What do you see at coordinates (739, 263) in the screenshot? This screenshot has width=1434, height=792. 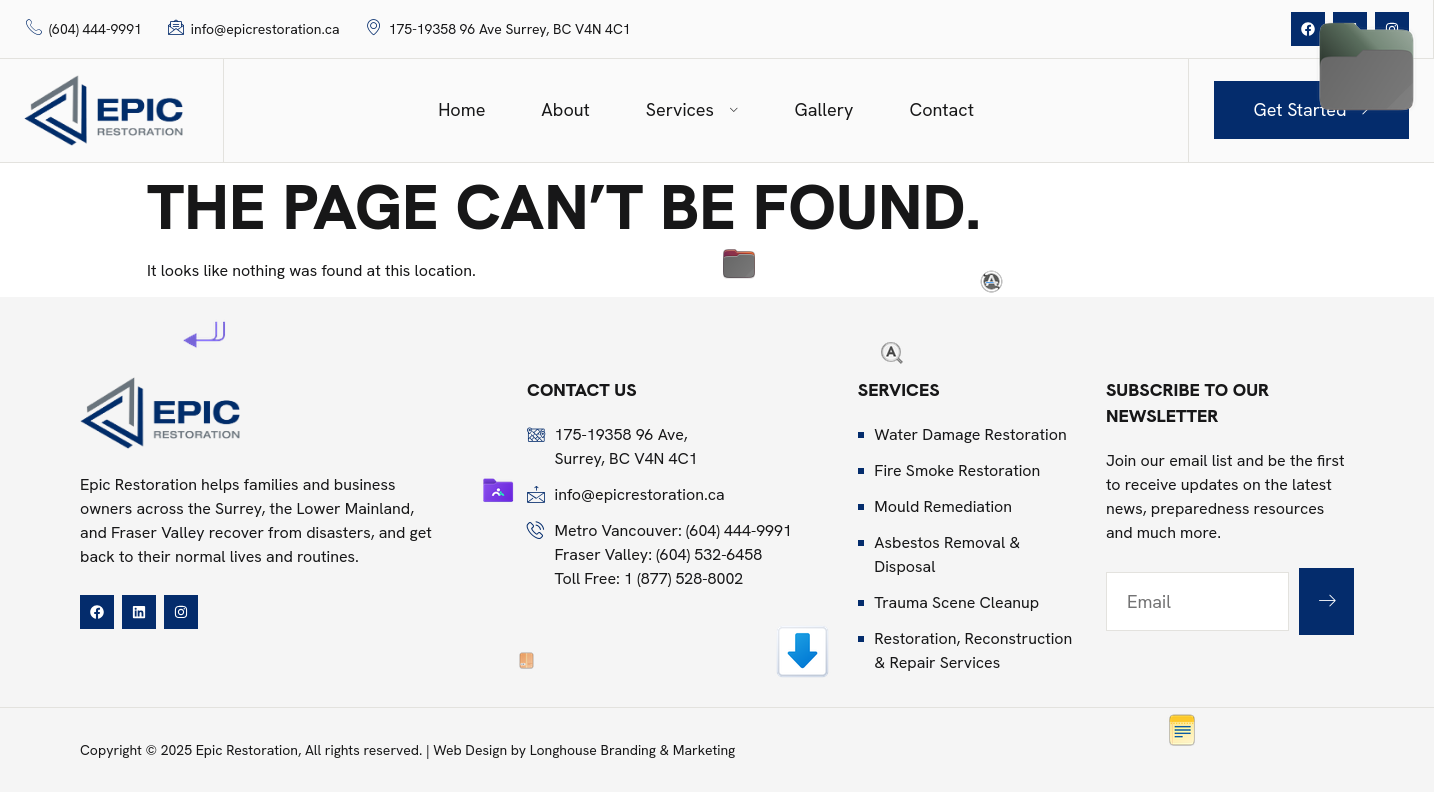 I see `open a folder or directory` at bounding box center [739, 263].